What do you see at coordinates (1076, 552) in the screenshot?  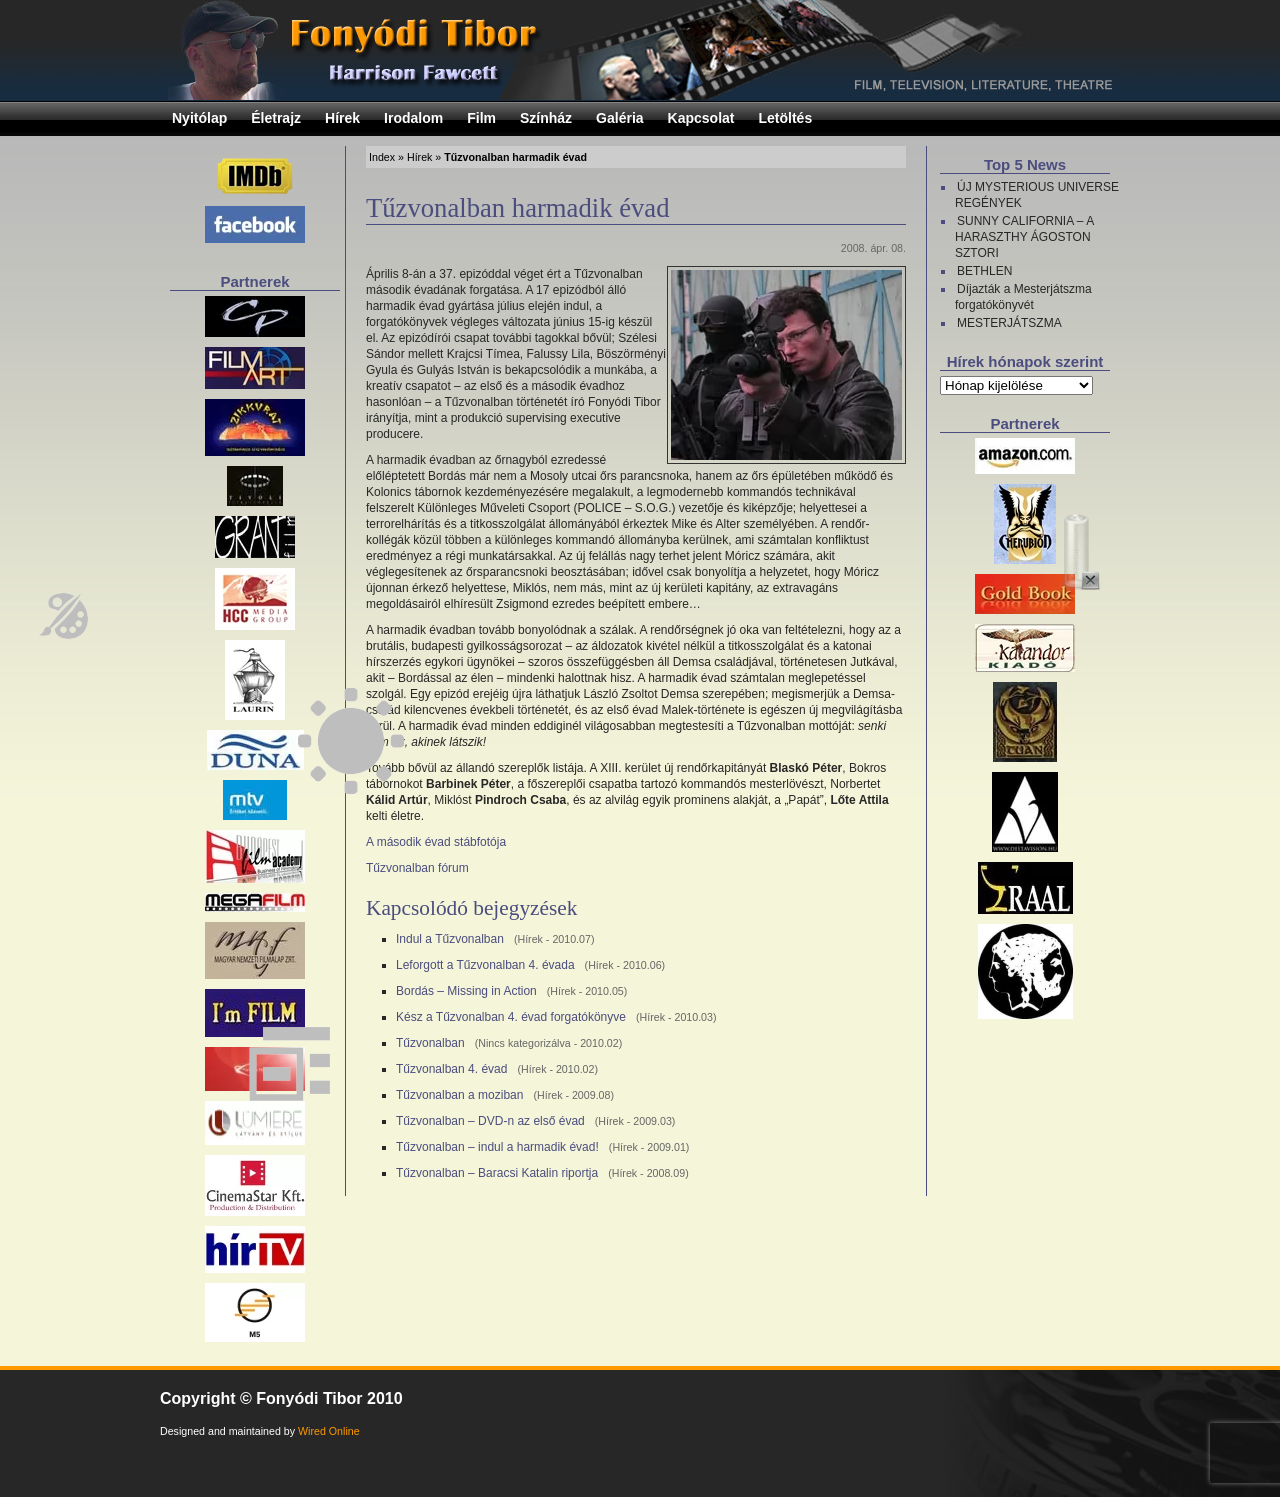 I see `indicates battery not detected or missing` at bounding box center [1076, 552].